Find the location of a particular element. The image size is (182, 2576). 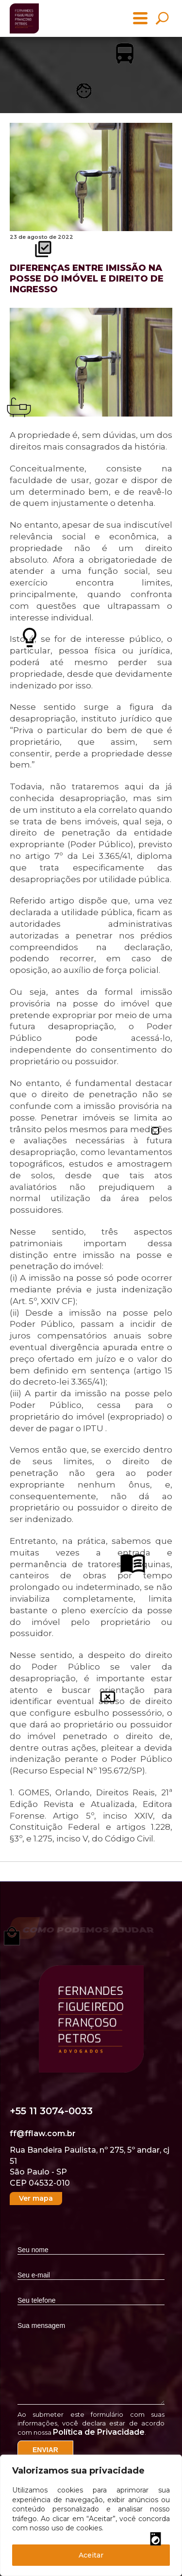

view tips or suggestions is located at coordinates (30, 637).